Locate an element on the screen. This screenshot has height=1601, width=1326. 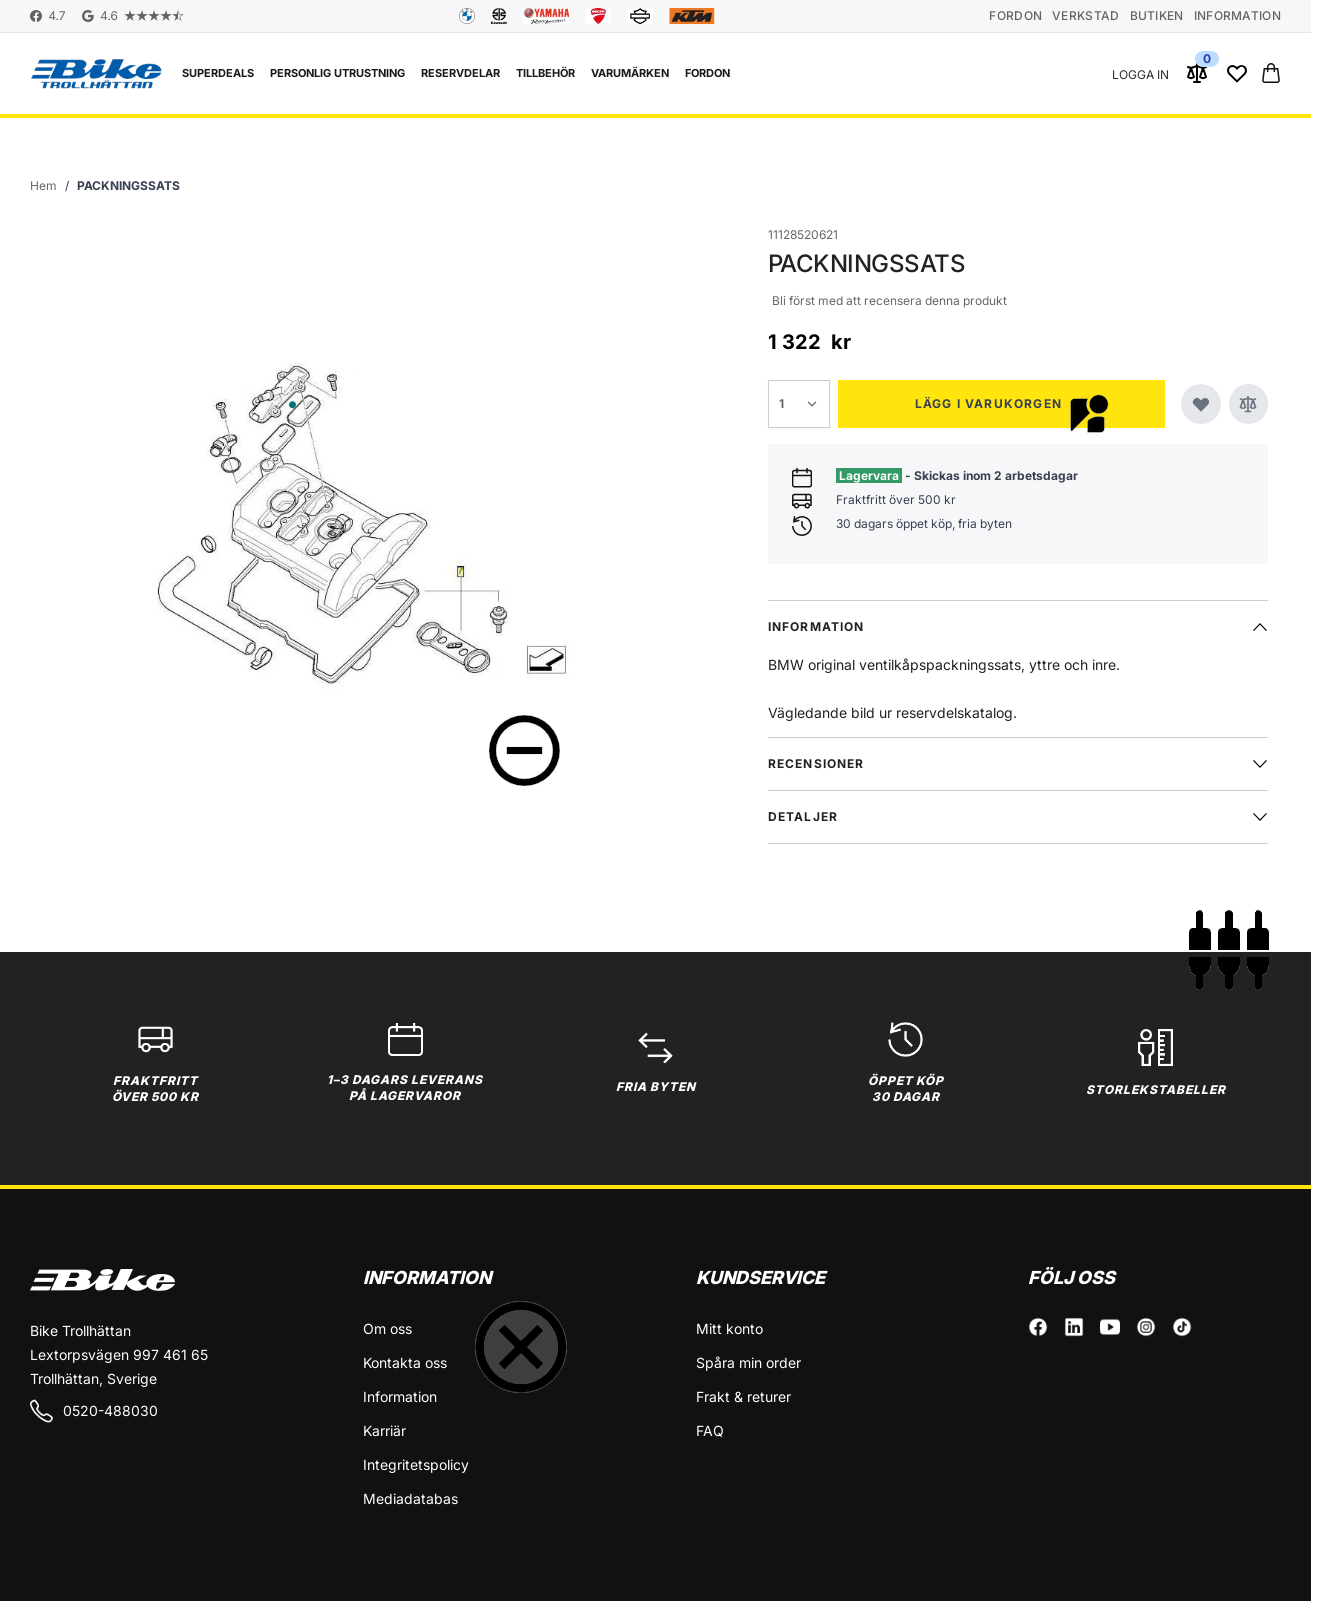
access audio/video input settings is located at coordinates (1229, 950).